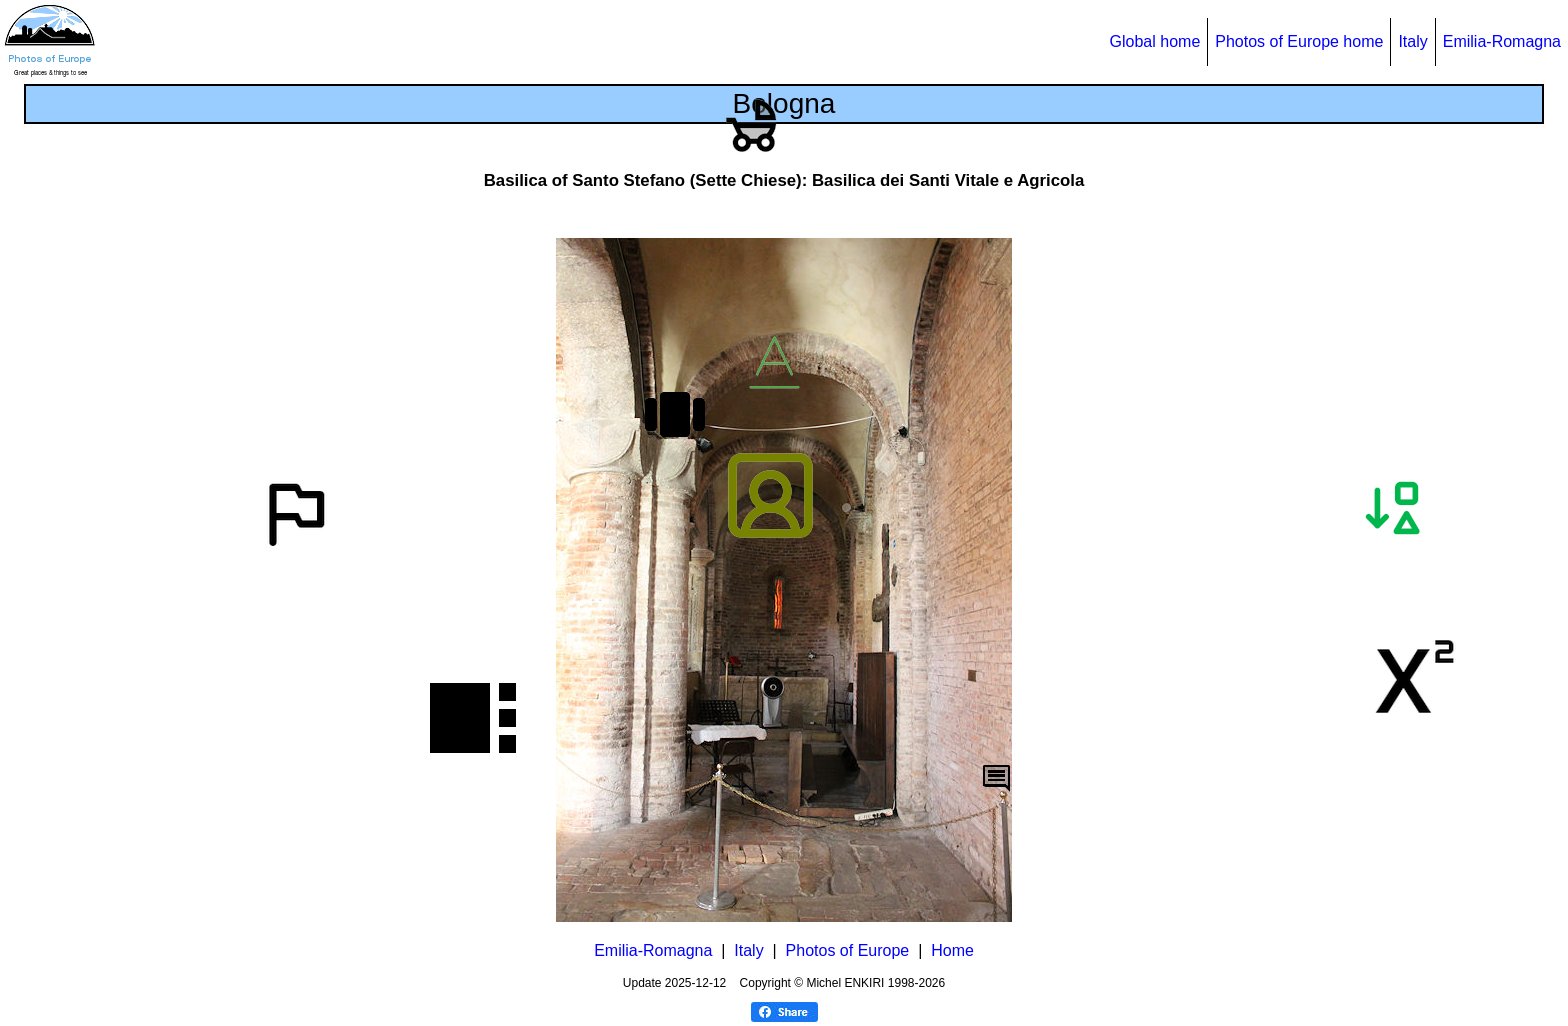 This screenshot has height=1026, width=1568. What do you see at coordinates (774, 363) in the screenshot?
I see `apply underline formatting to text` at bounding box center [774, 363].